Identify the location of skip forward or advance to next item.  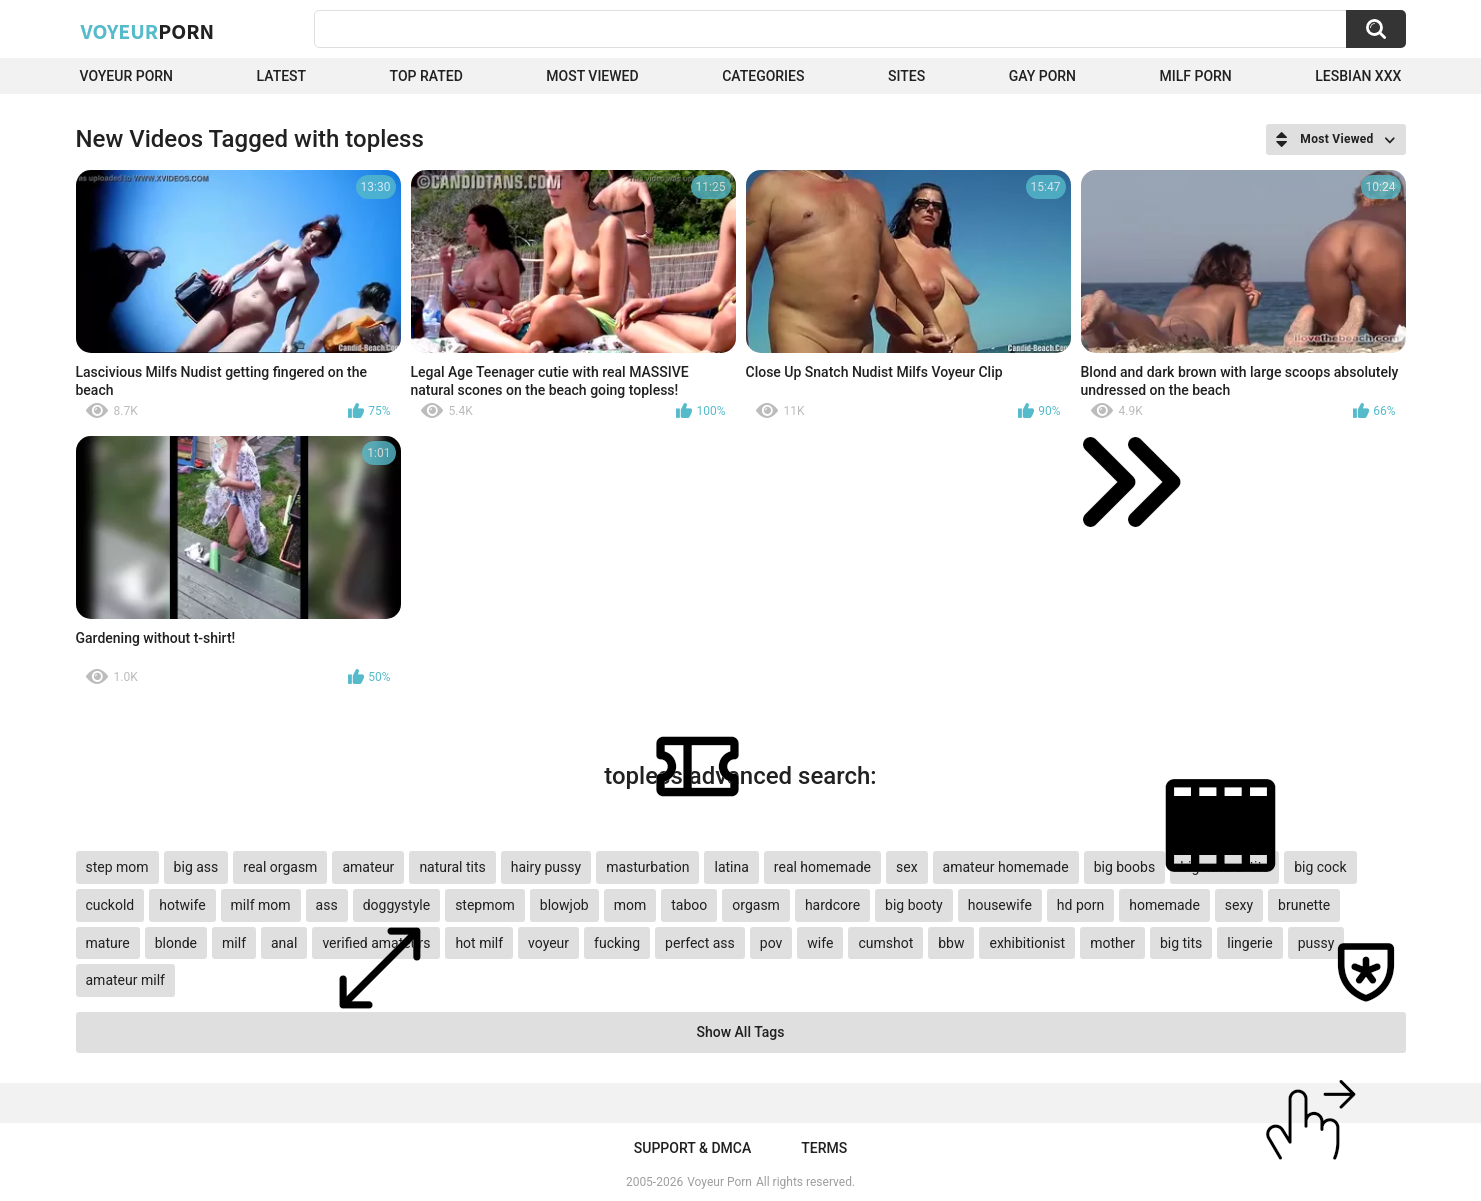
(1128, 482).